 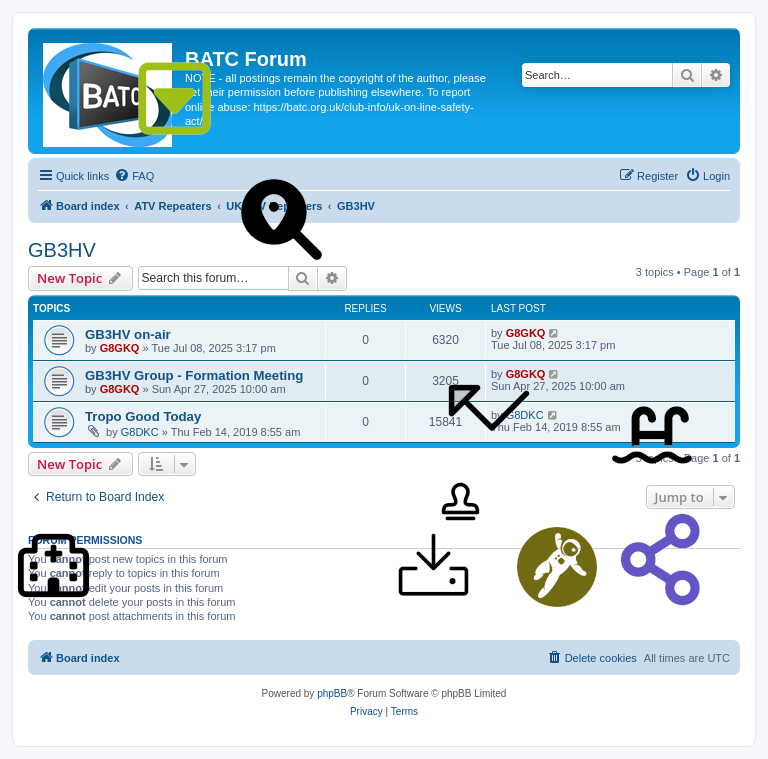 What do you see at coordinates (489, 405) in the screenshot?
I see `go back or return to previous step` at bounding box center [489, 405].